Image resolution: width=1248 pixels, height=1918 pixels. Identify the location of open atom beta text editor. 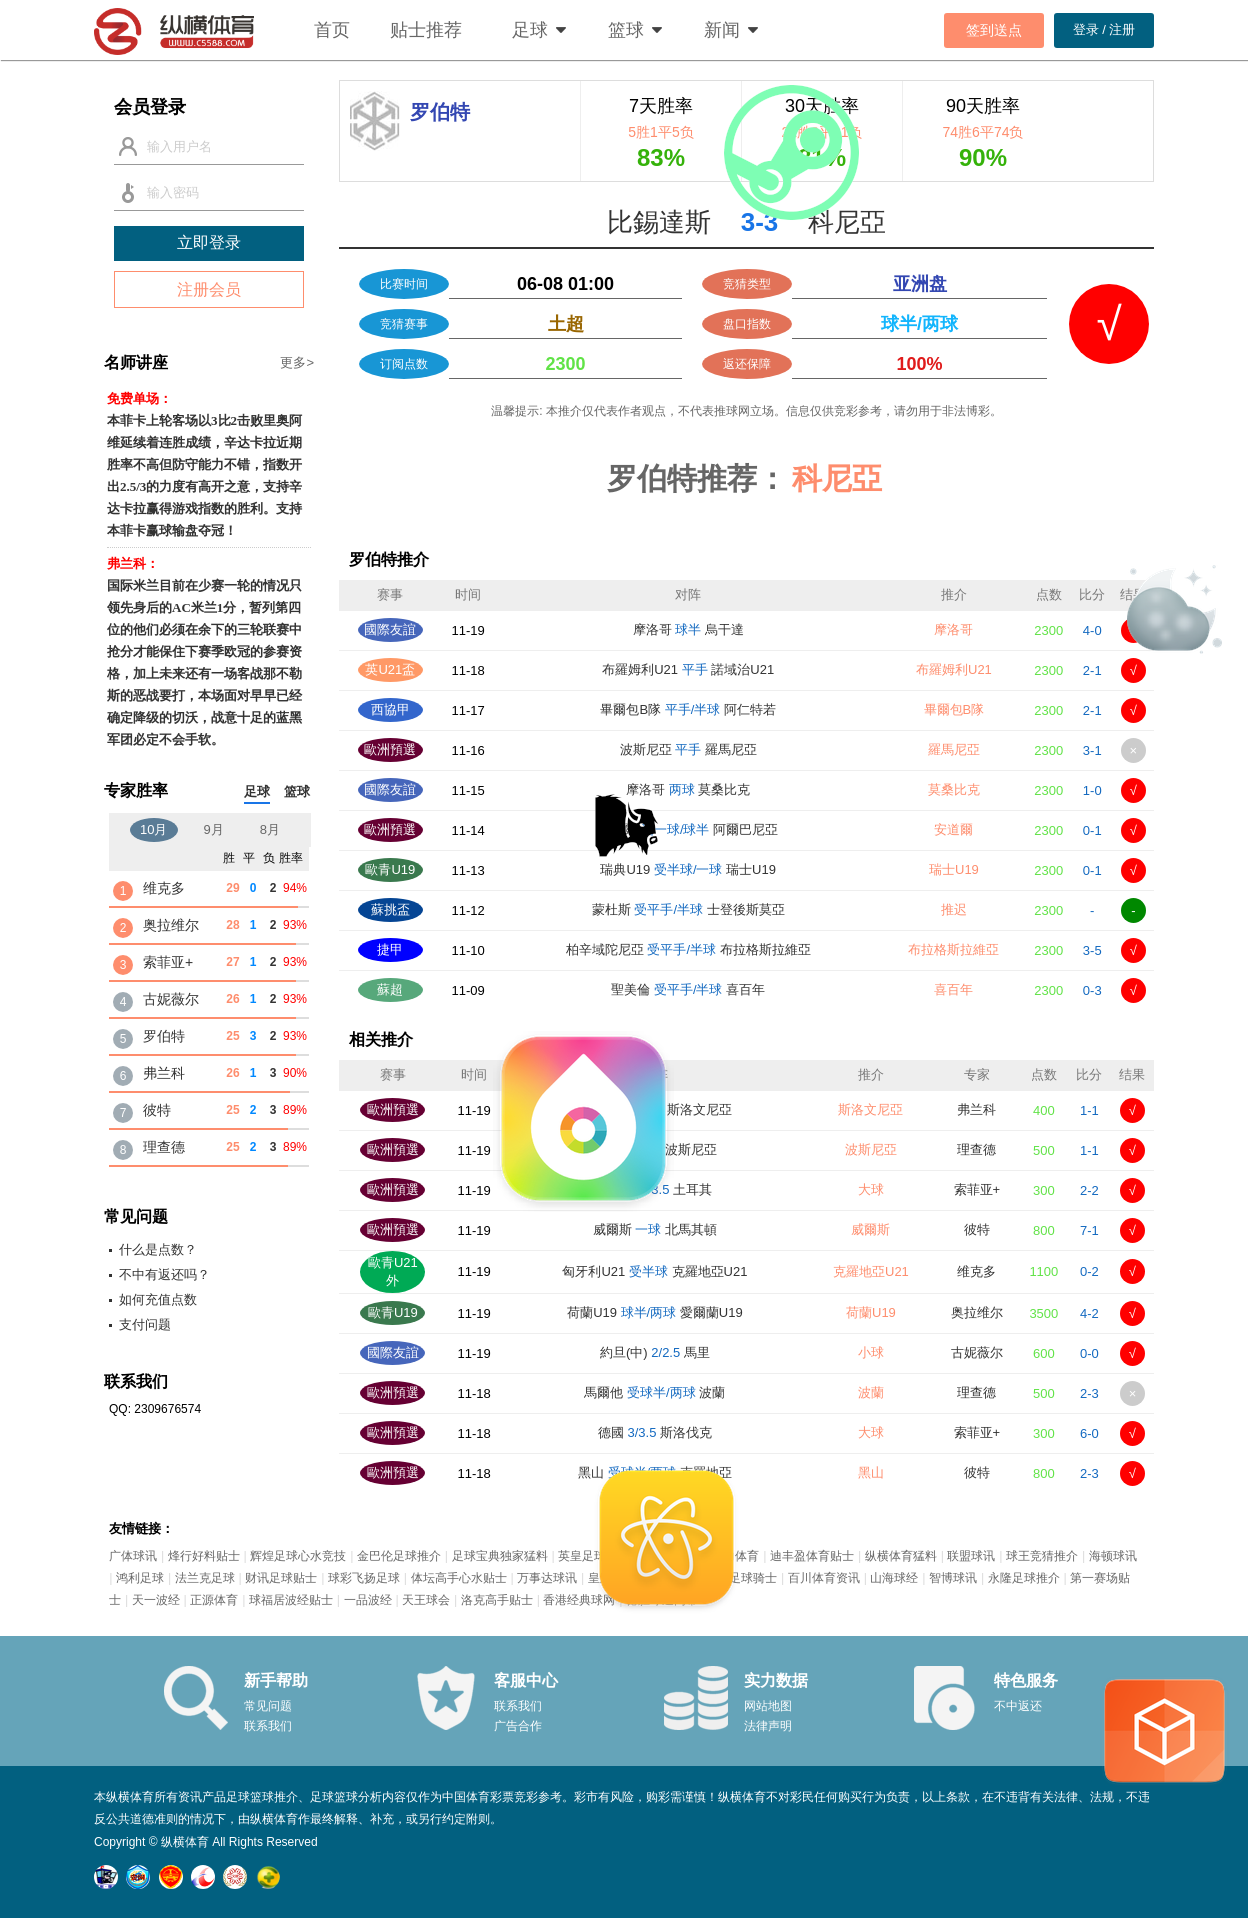
(666, 1537).